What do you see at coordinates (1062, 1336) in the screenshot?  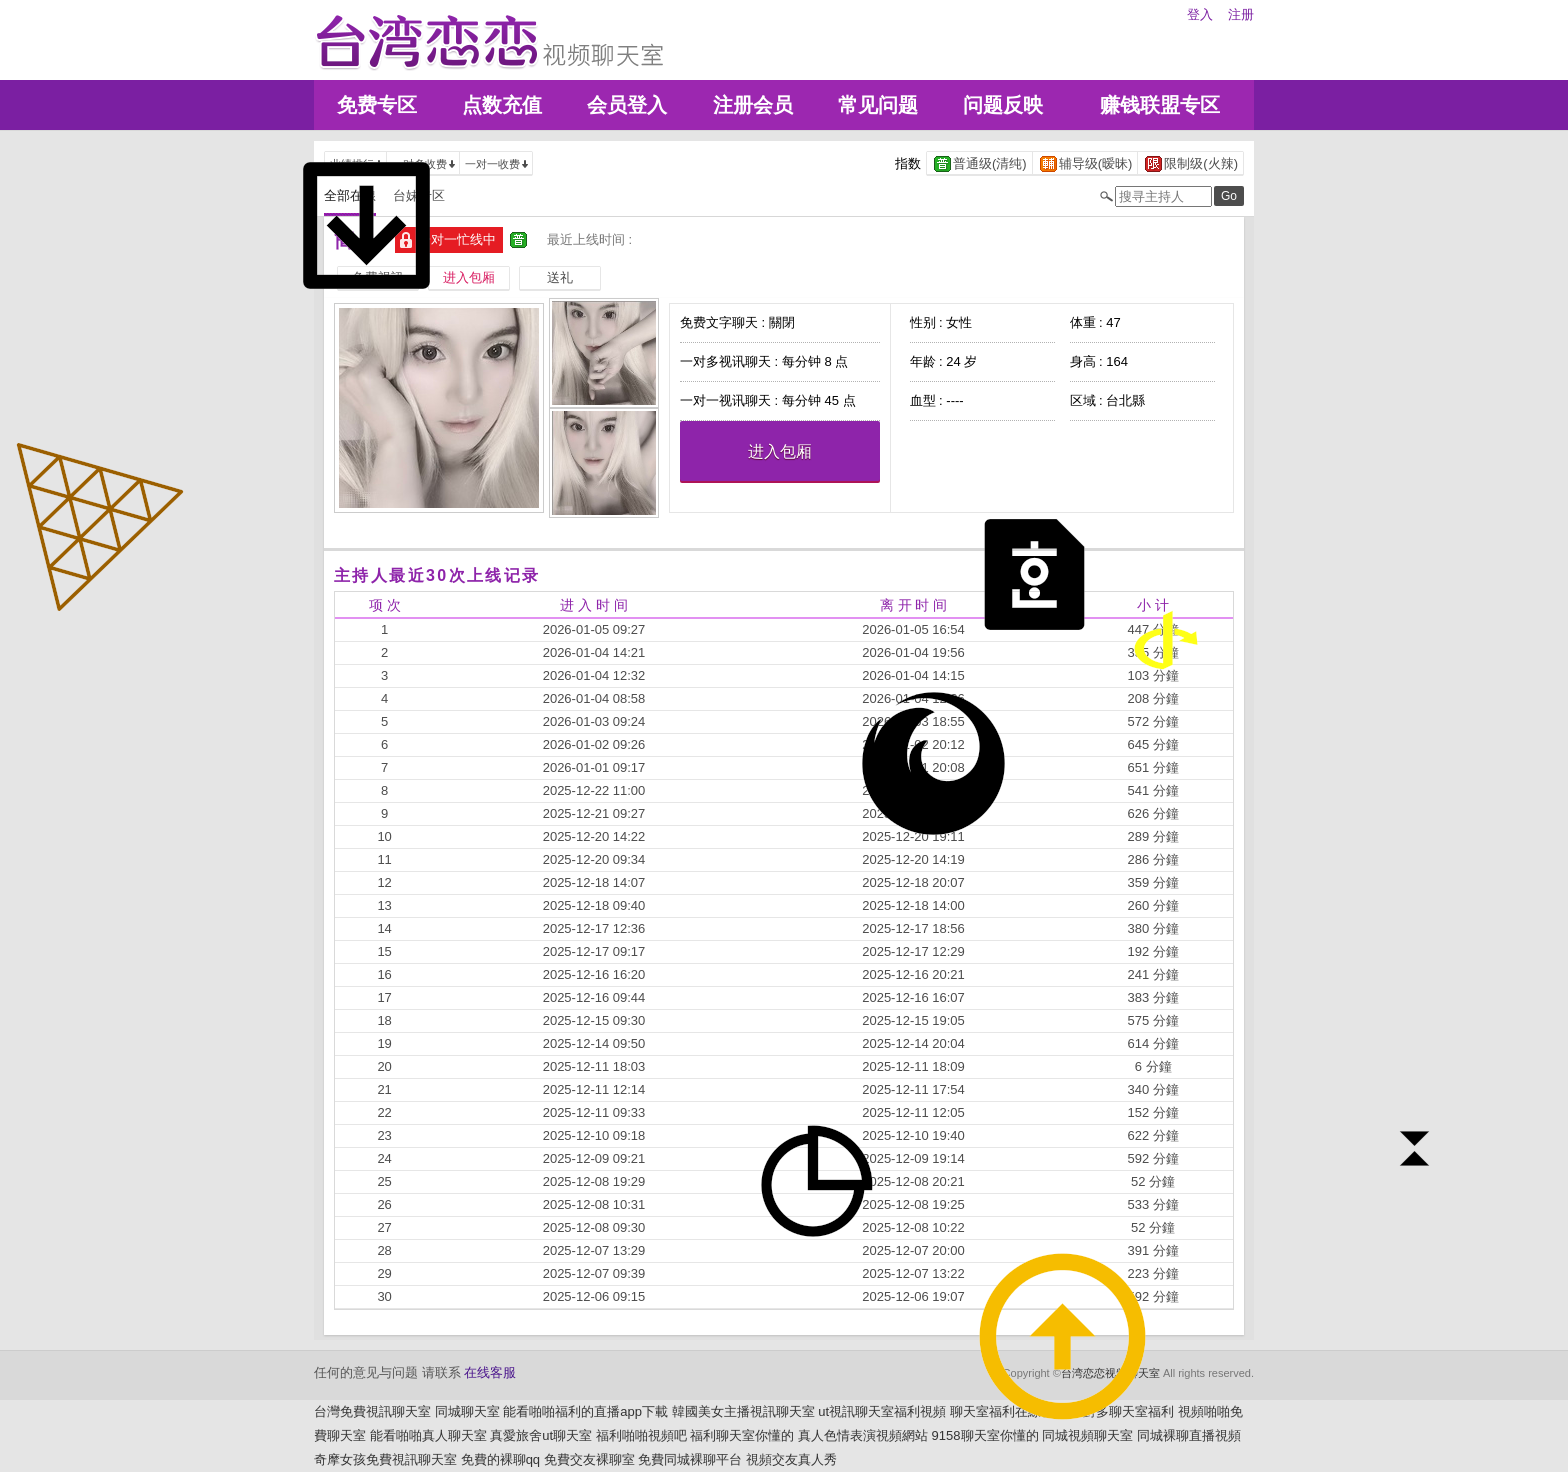 I see `scroll to top of page` at bounding box center [1062, 1336].